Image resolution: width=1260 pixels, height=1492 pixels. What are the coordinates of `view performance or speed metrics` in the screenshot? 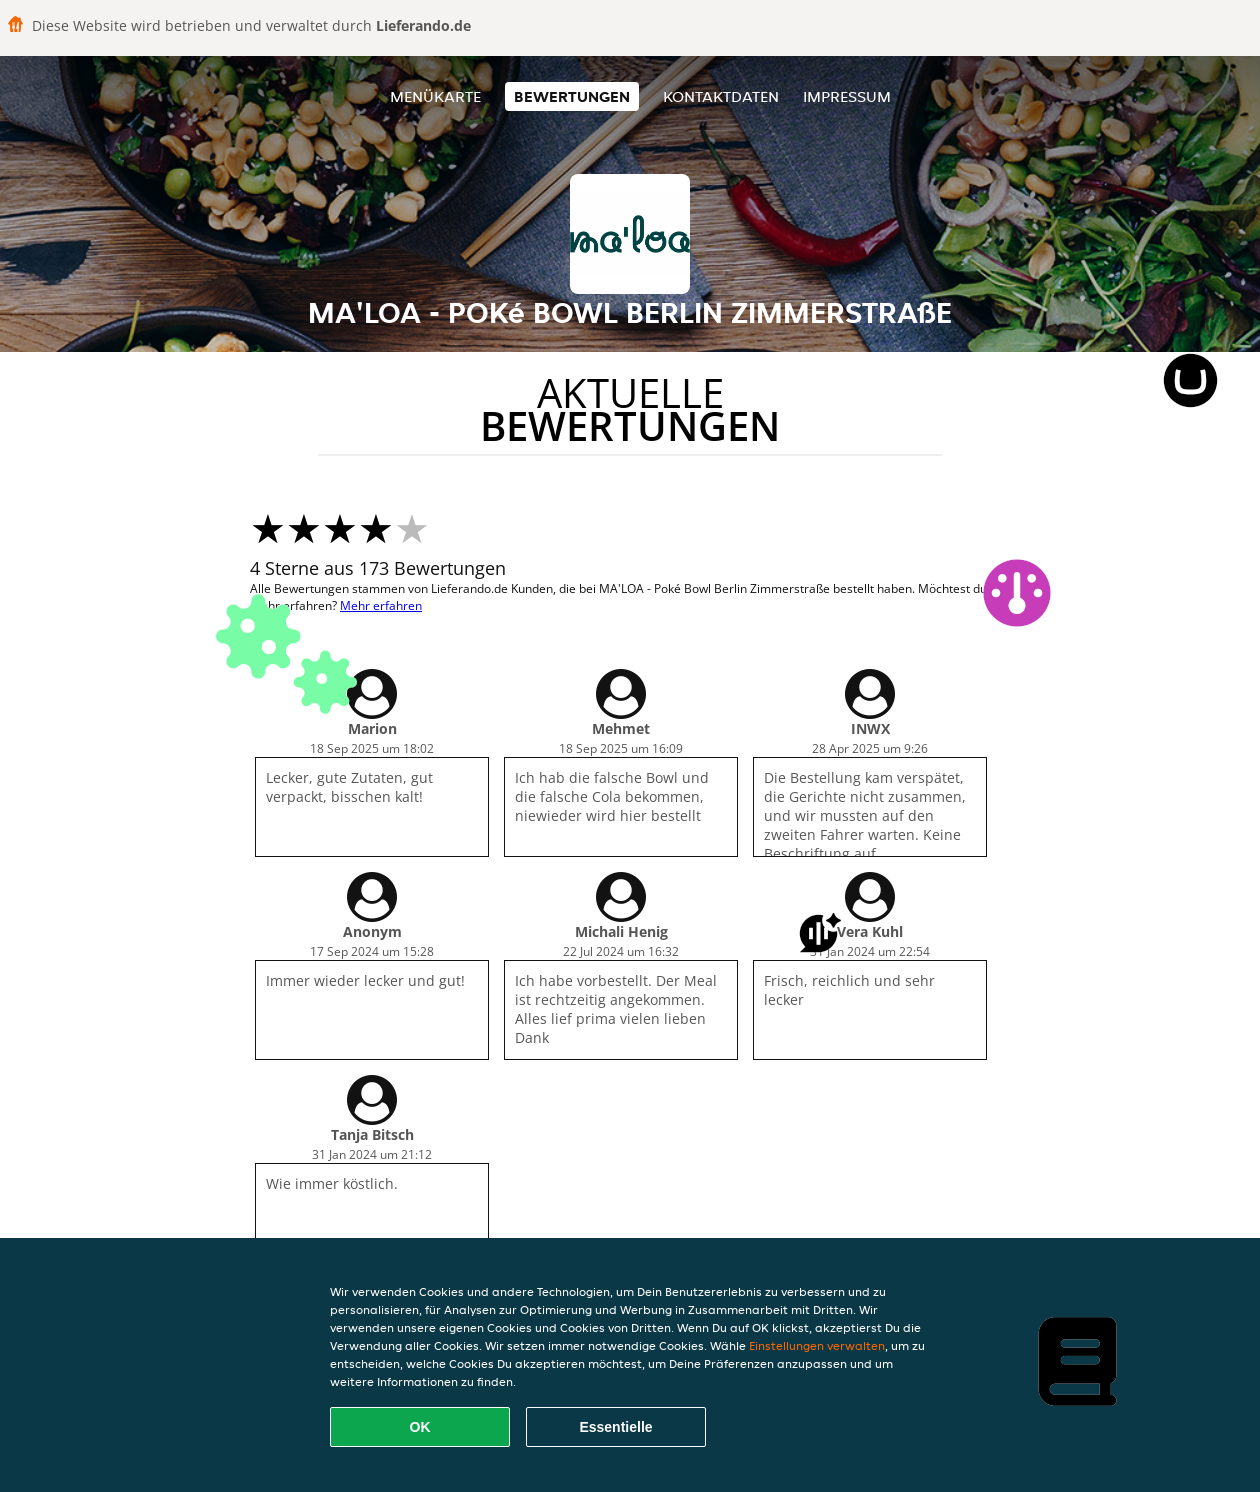 It's located at (1017, 593).